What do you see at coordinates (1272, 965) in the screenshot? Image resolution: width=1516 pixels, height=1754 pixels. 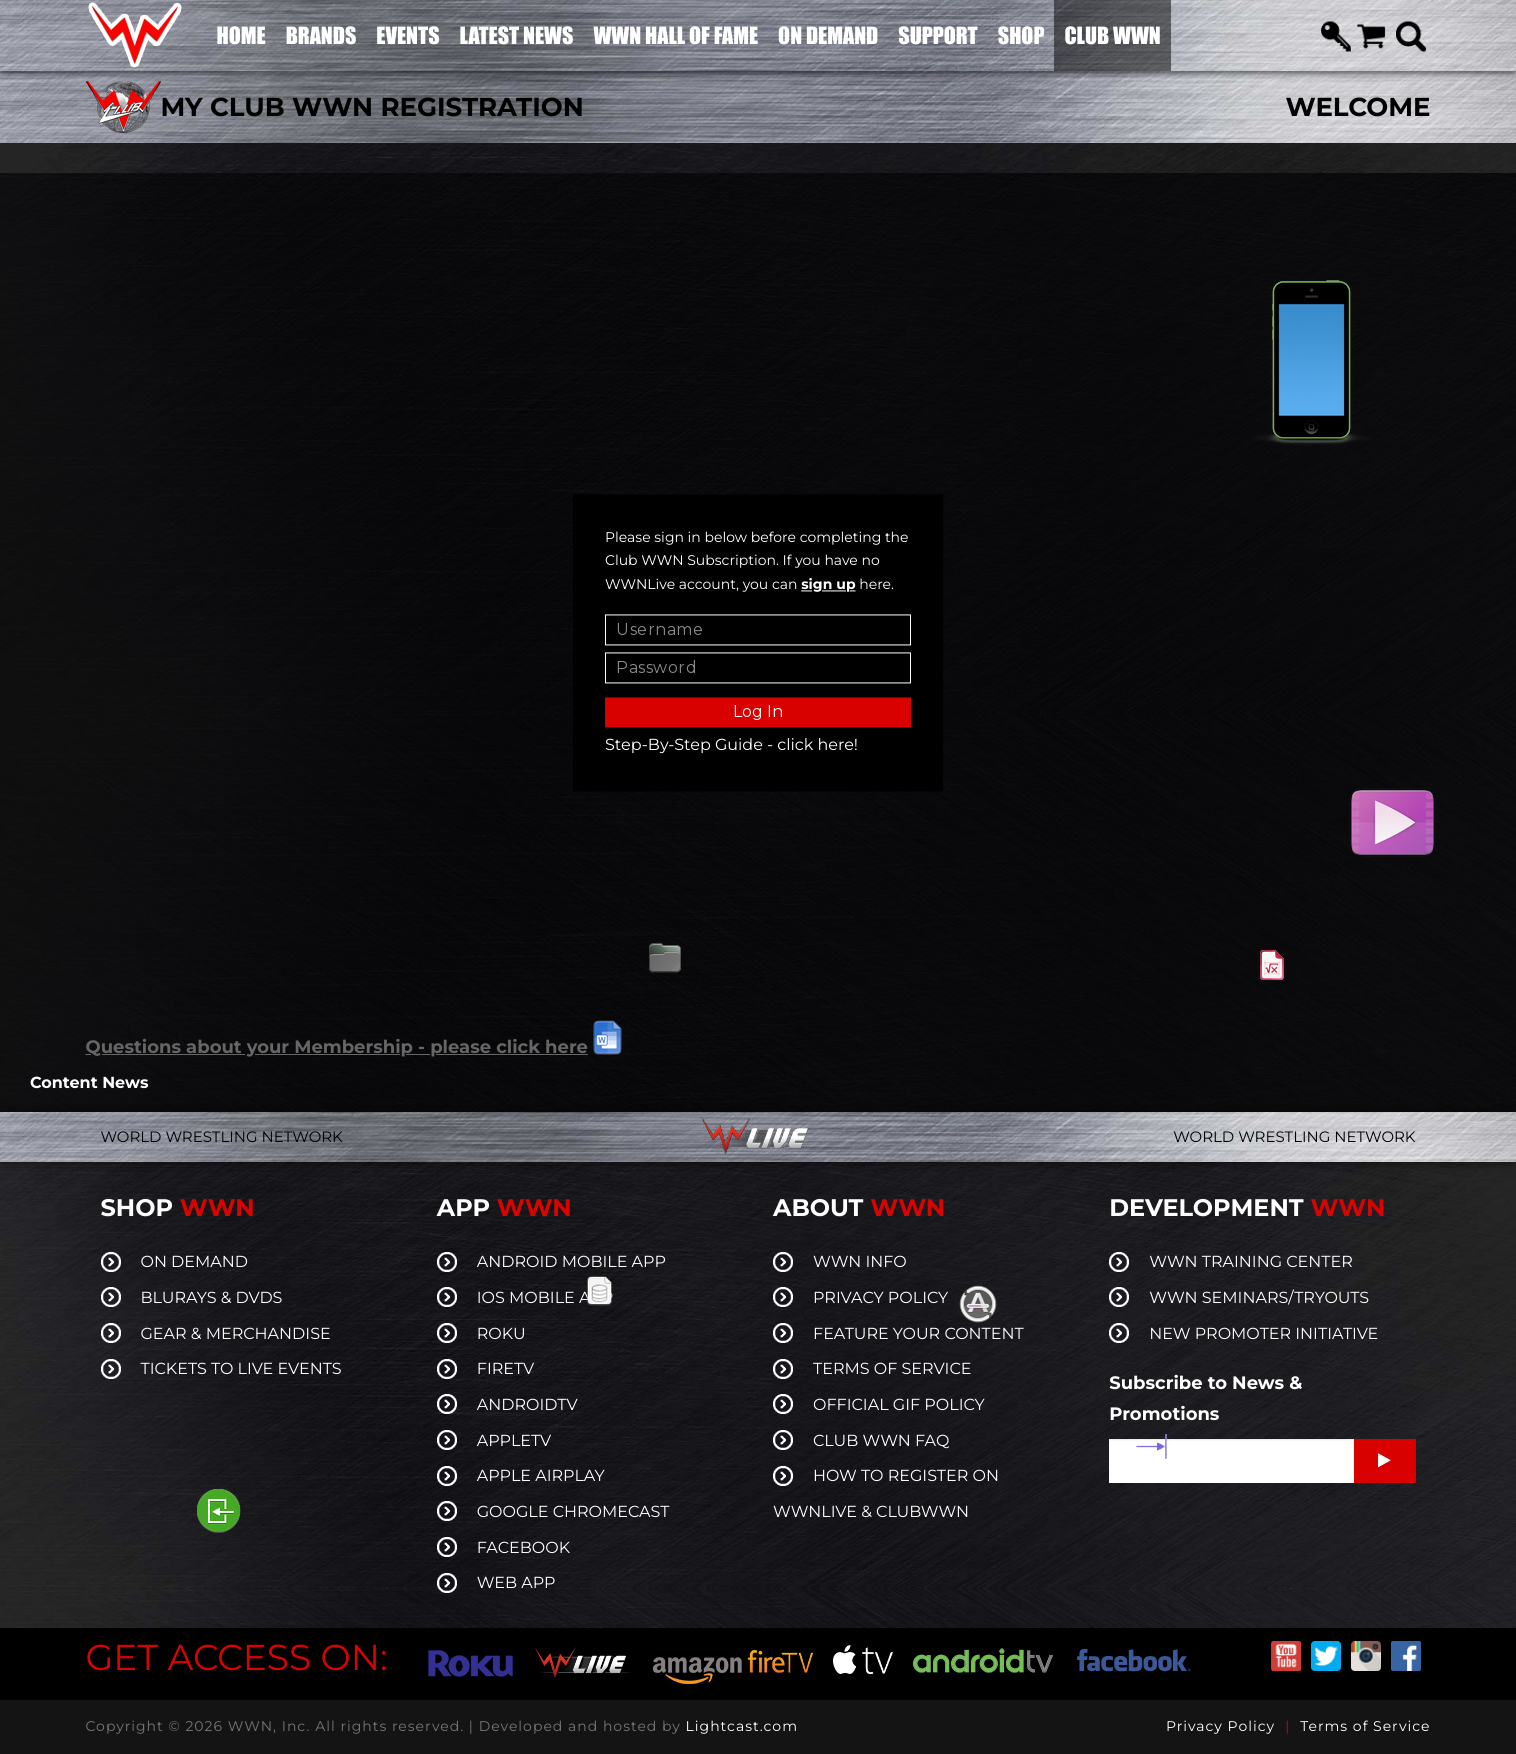 I see `a libreoffice math formula document file` at bounding box center [1272, 965].